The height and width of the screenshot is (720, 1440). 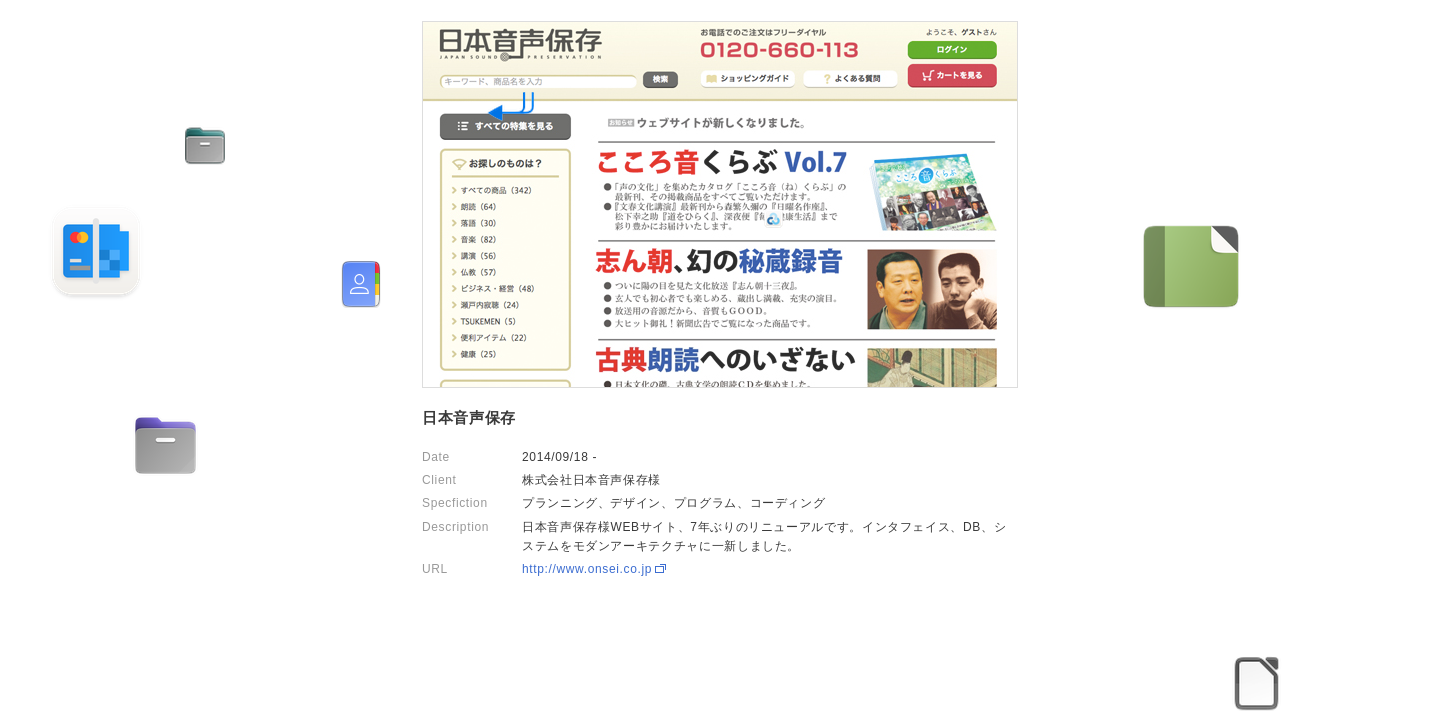 I want to click on reply to all recipients of an email, so click(x=510, y=103).